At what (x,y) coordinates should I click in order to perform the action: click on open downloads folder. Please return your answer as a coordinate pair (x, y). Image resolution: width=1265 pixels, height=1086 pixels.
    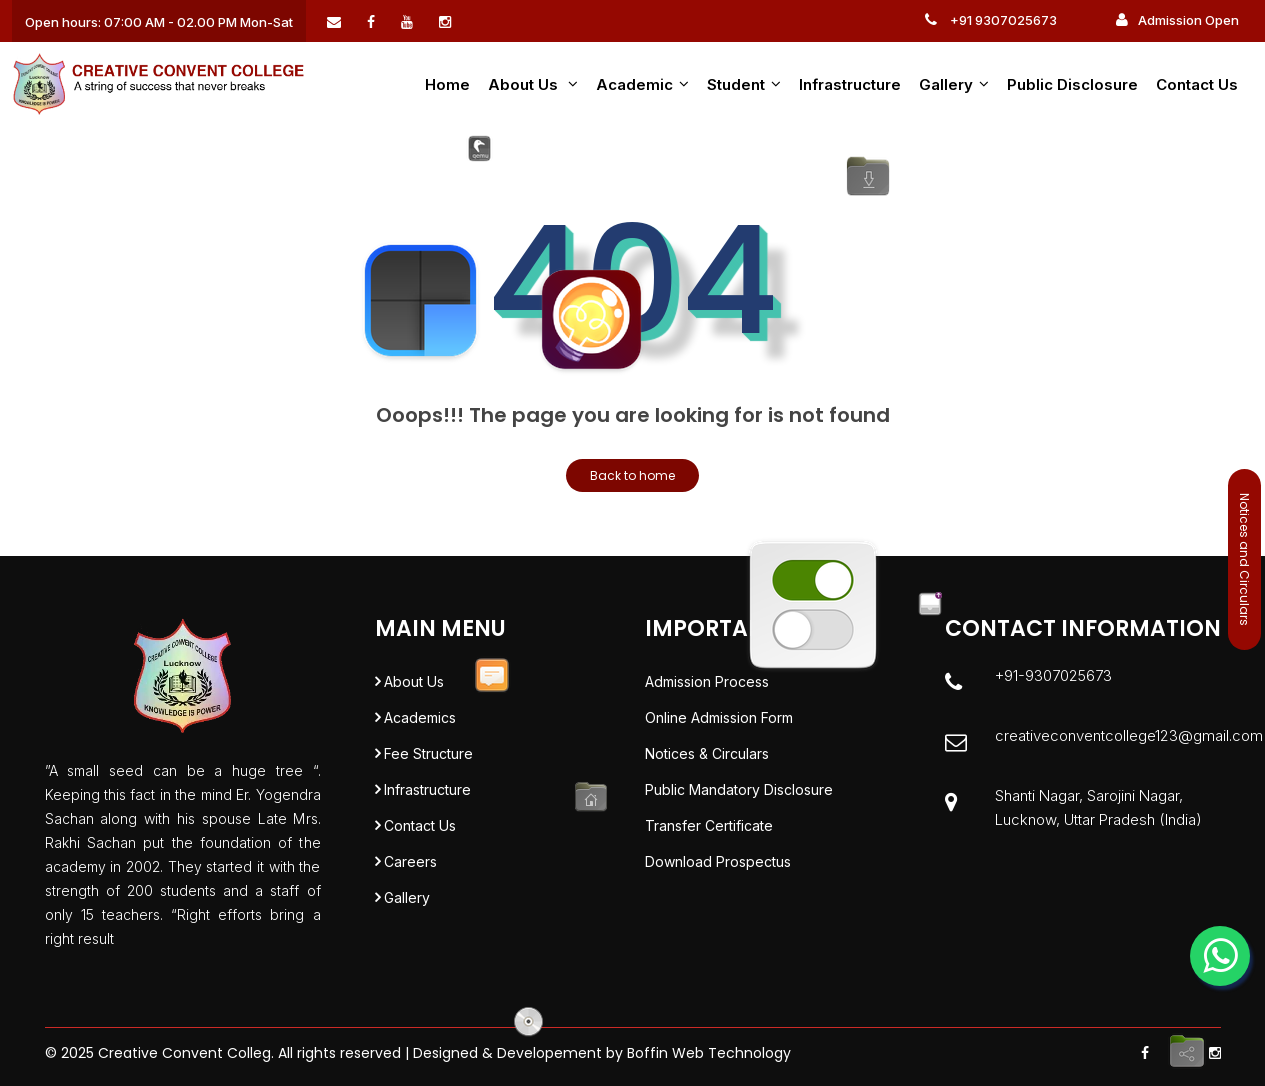
    Looking at the image, I should click on (868, 176).